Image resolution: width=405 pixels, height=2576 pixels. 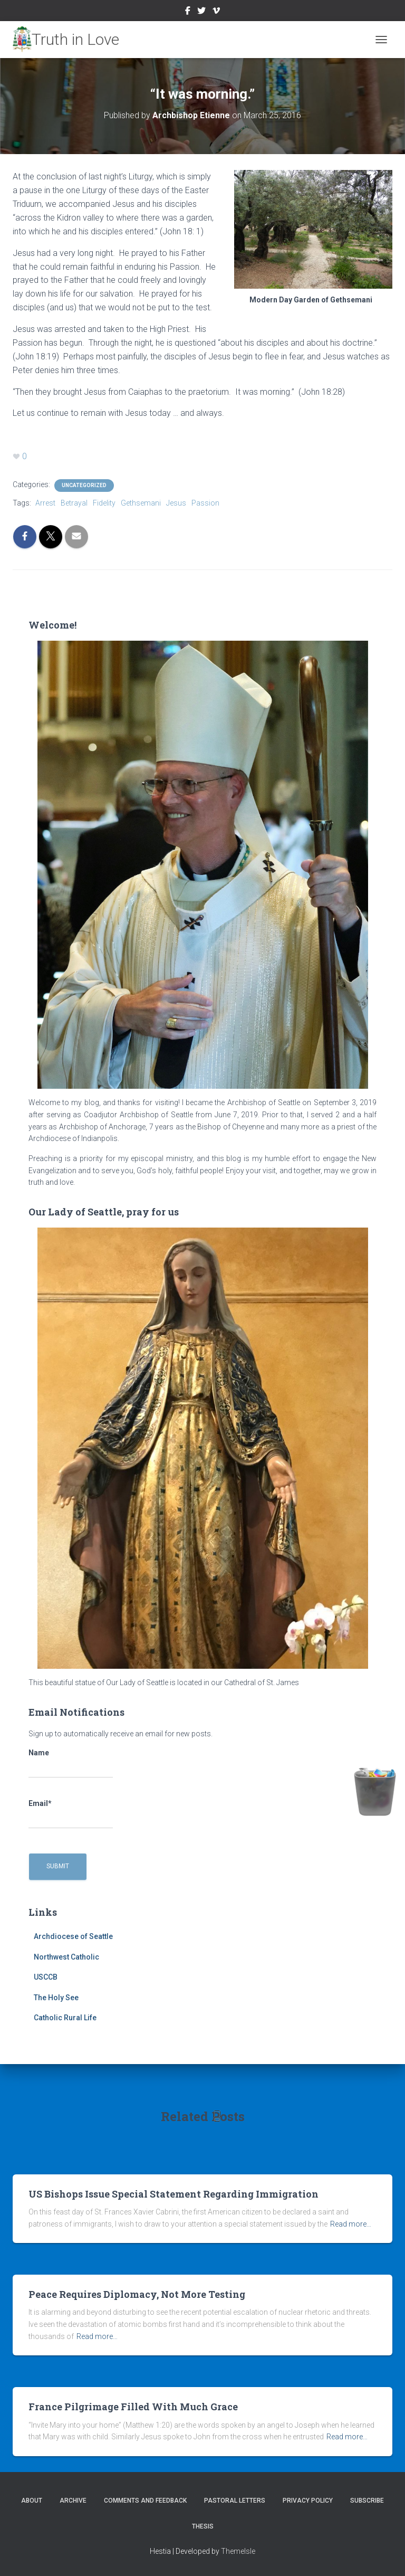 I want to click on trash bin with items ready to be emptied, so click(x=375, y=1792).